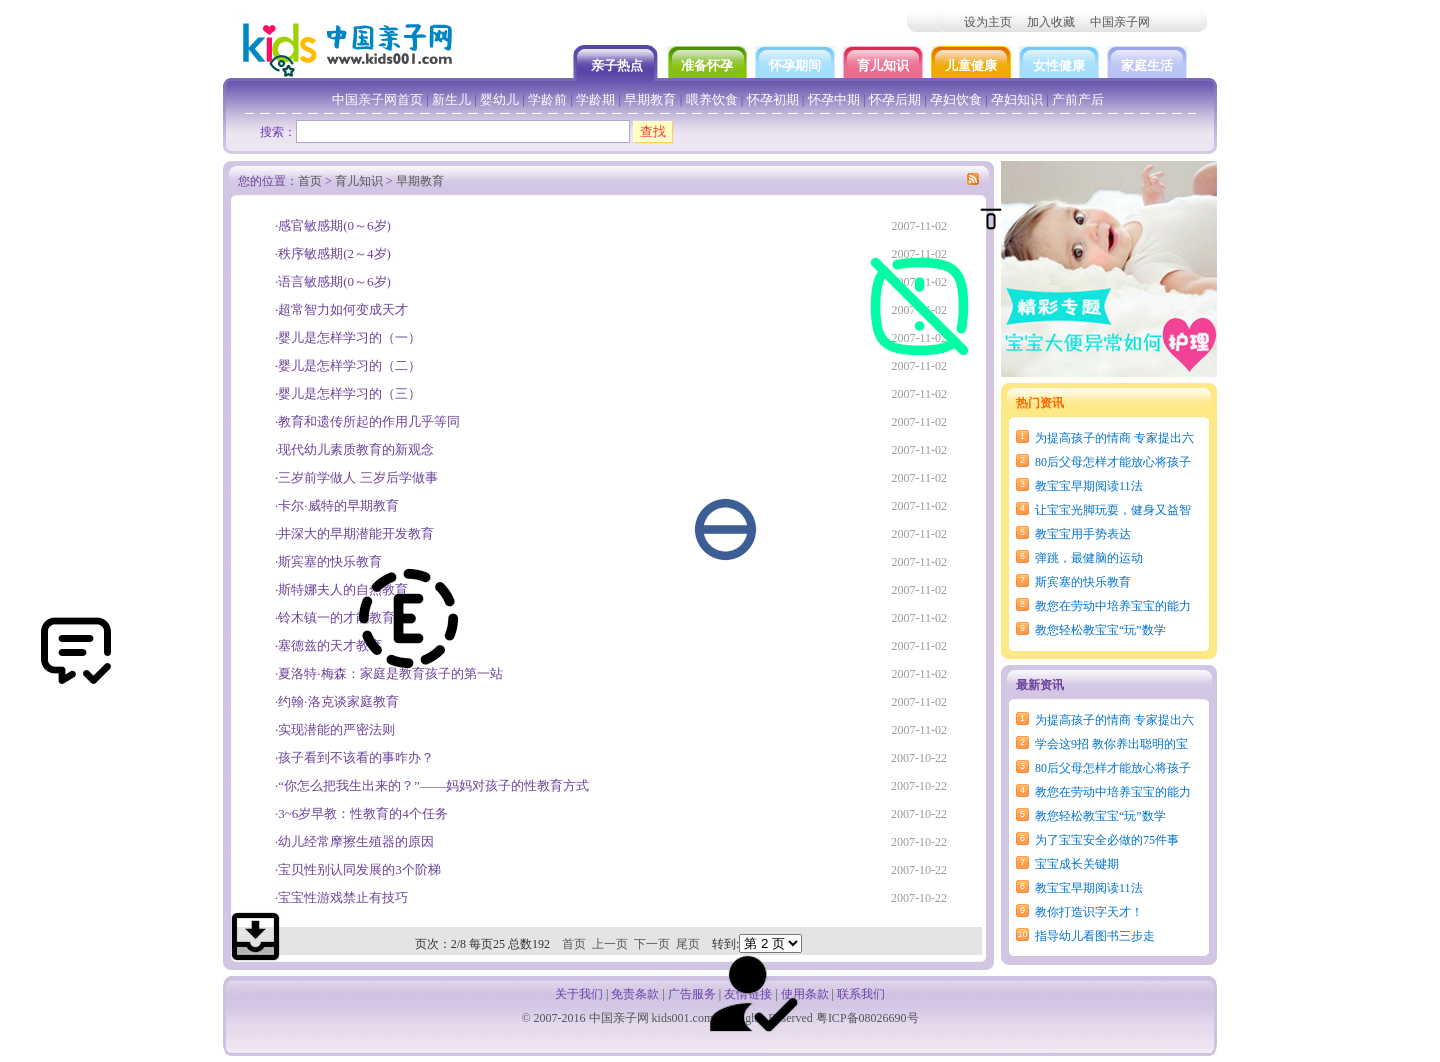 This screenshot has height=1062, width=1440. I want to click on user registration completed successfully, so click(752, 993).